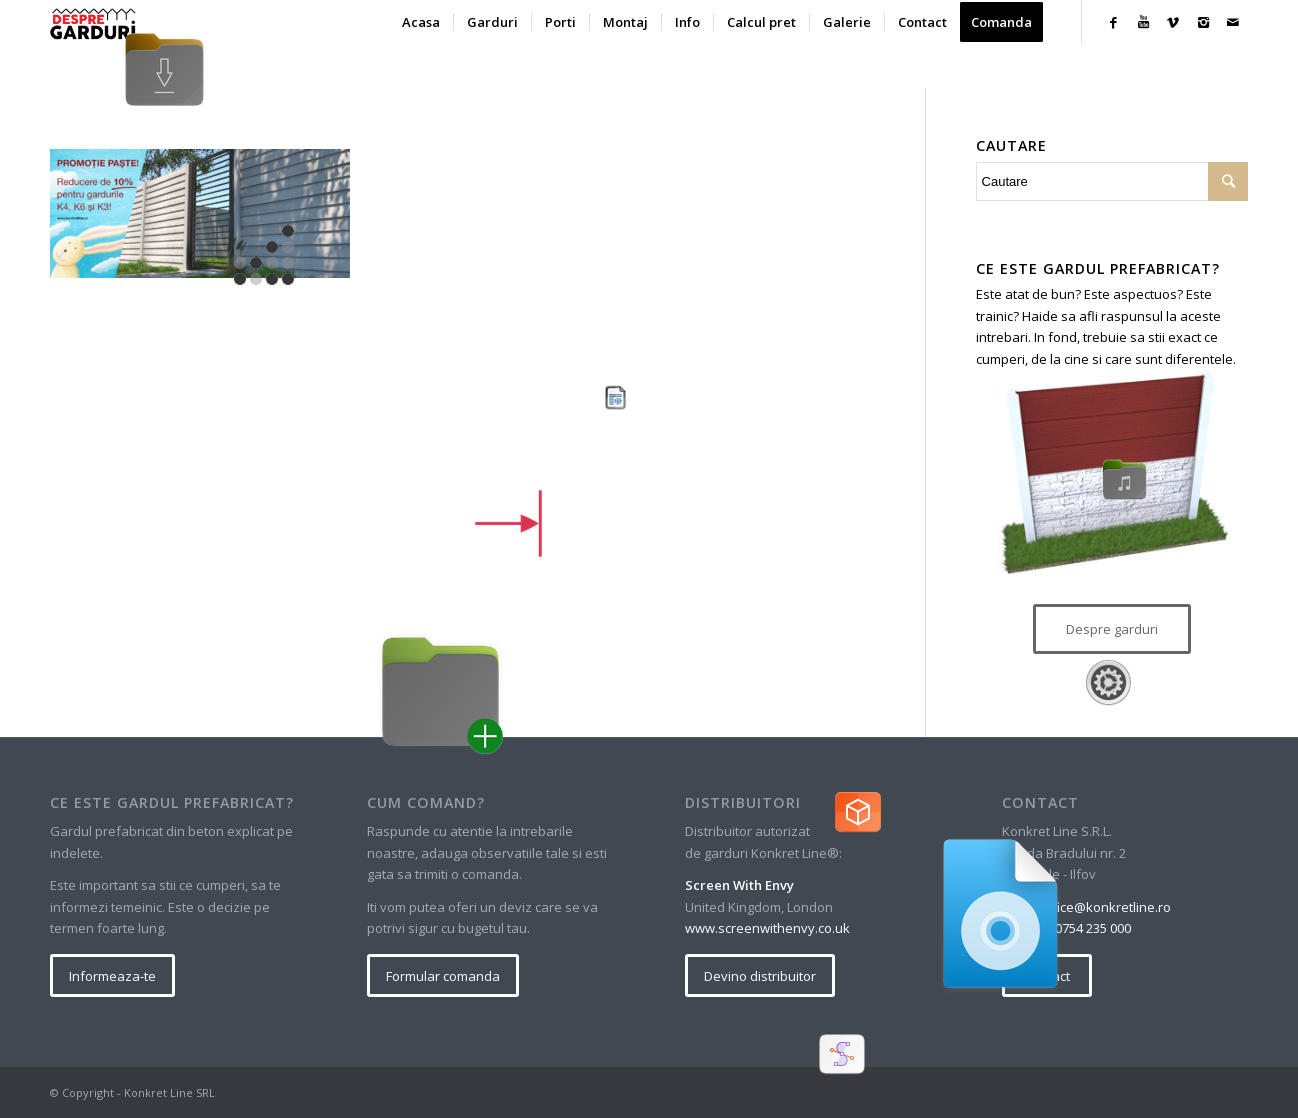 This screenshot has width=1298, height=1118. I want to click on go to the last item or page, so click(508, 523).